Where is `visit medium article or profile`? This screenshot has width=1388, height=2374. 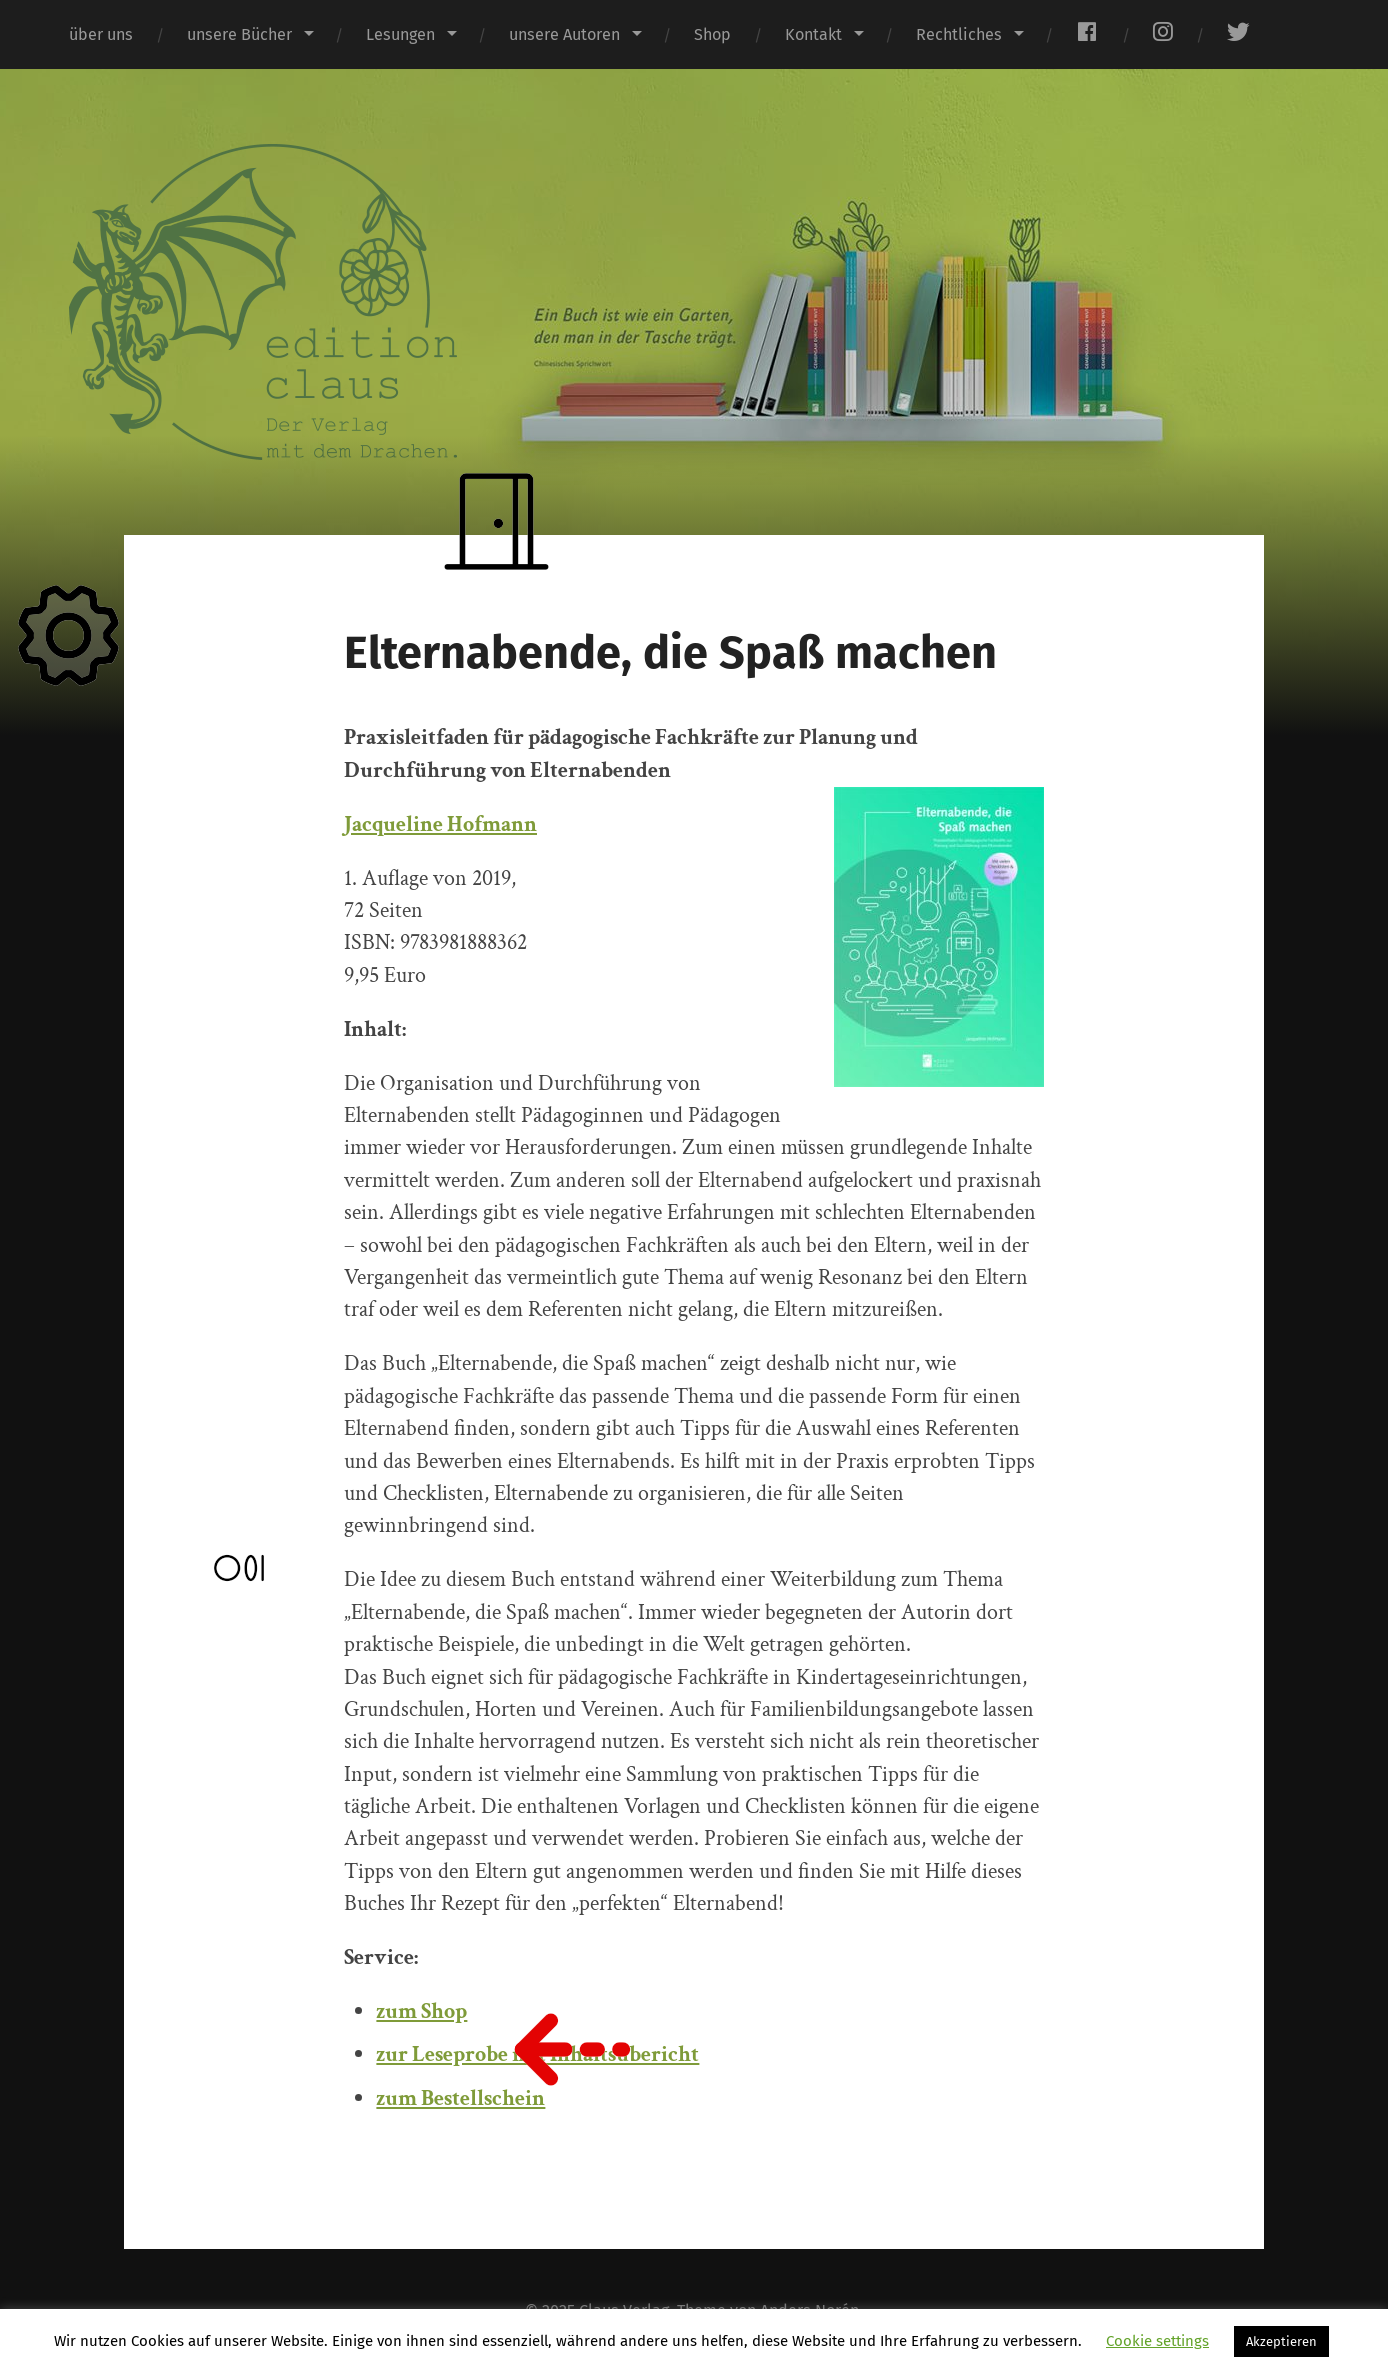
visit medium article or profile is located at coordinates (239, 1568).